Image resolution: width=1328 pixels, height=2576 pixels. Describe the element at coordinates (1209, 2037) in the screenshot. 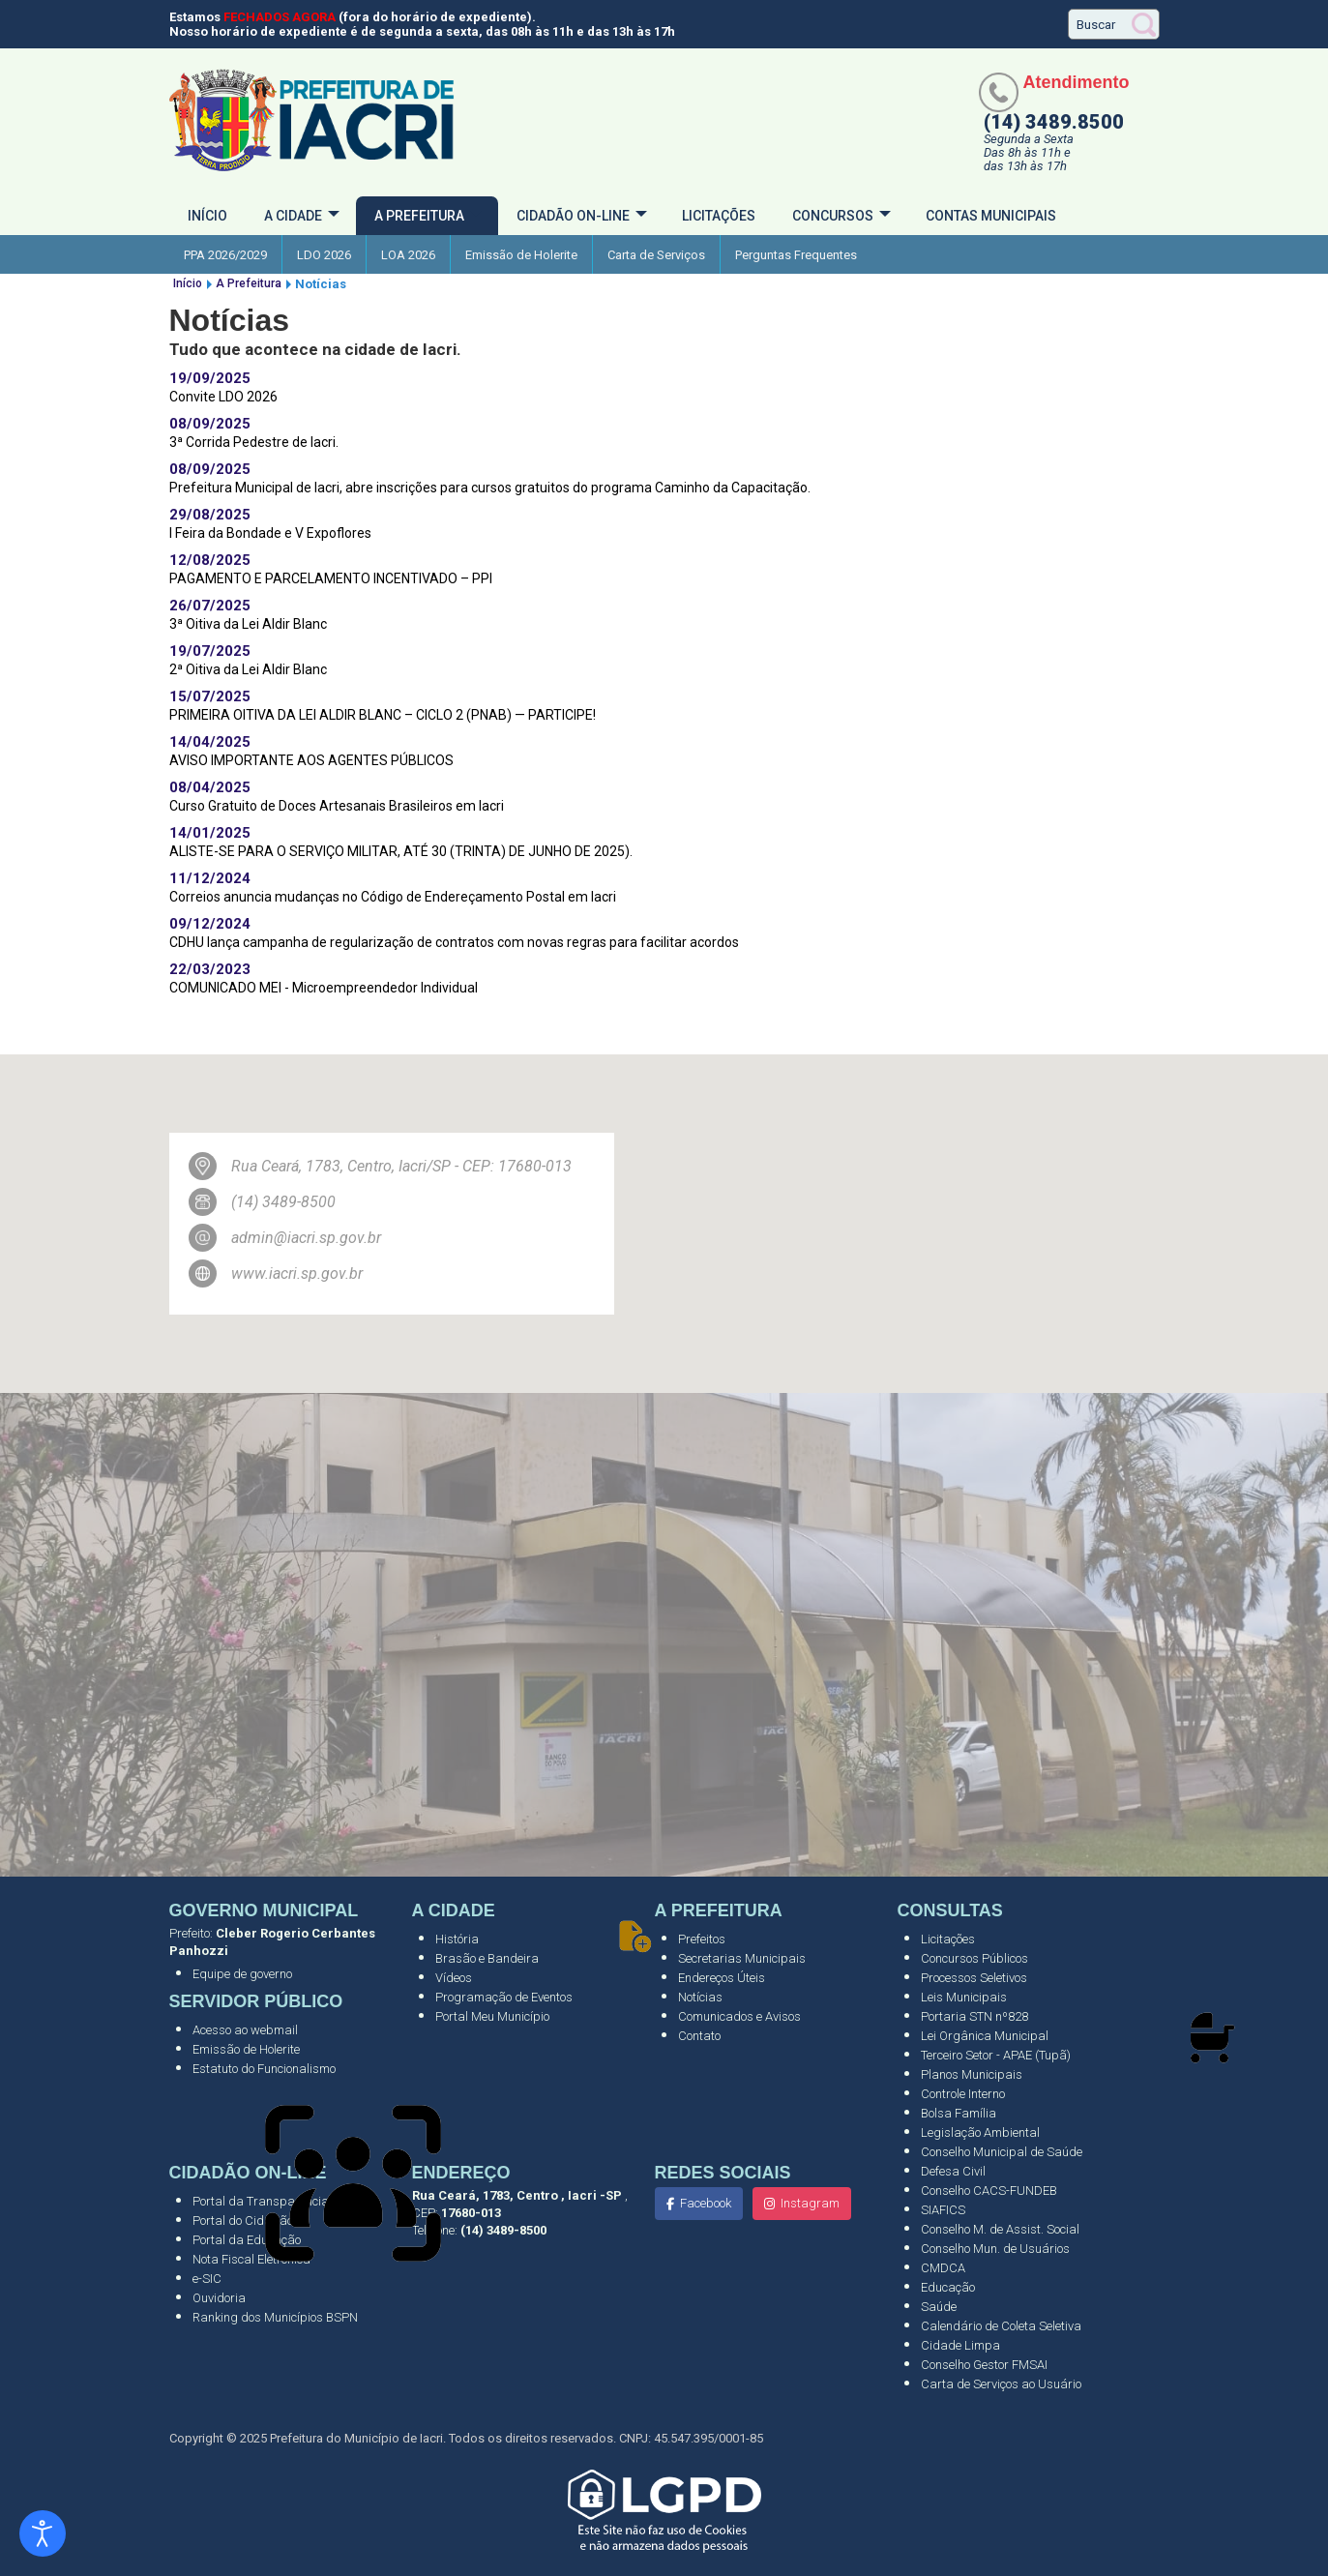

I see `access baby or parenting-related features` at that location.